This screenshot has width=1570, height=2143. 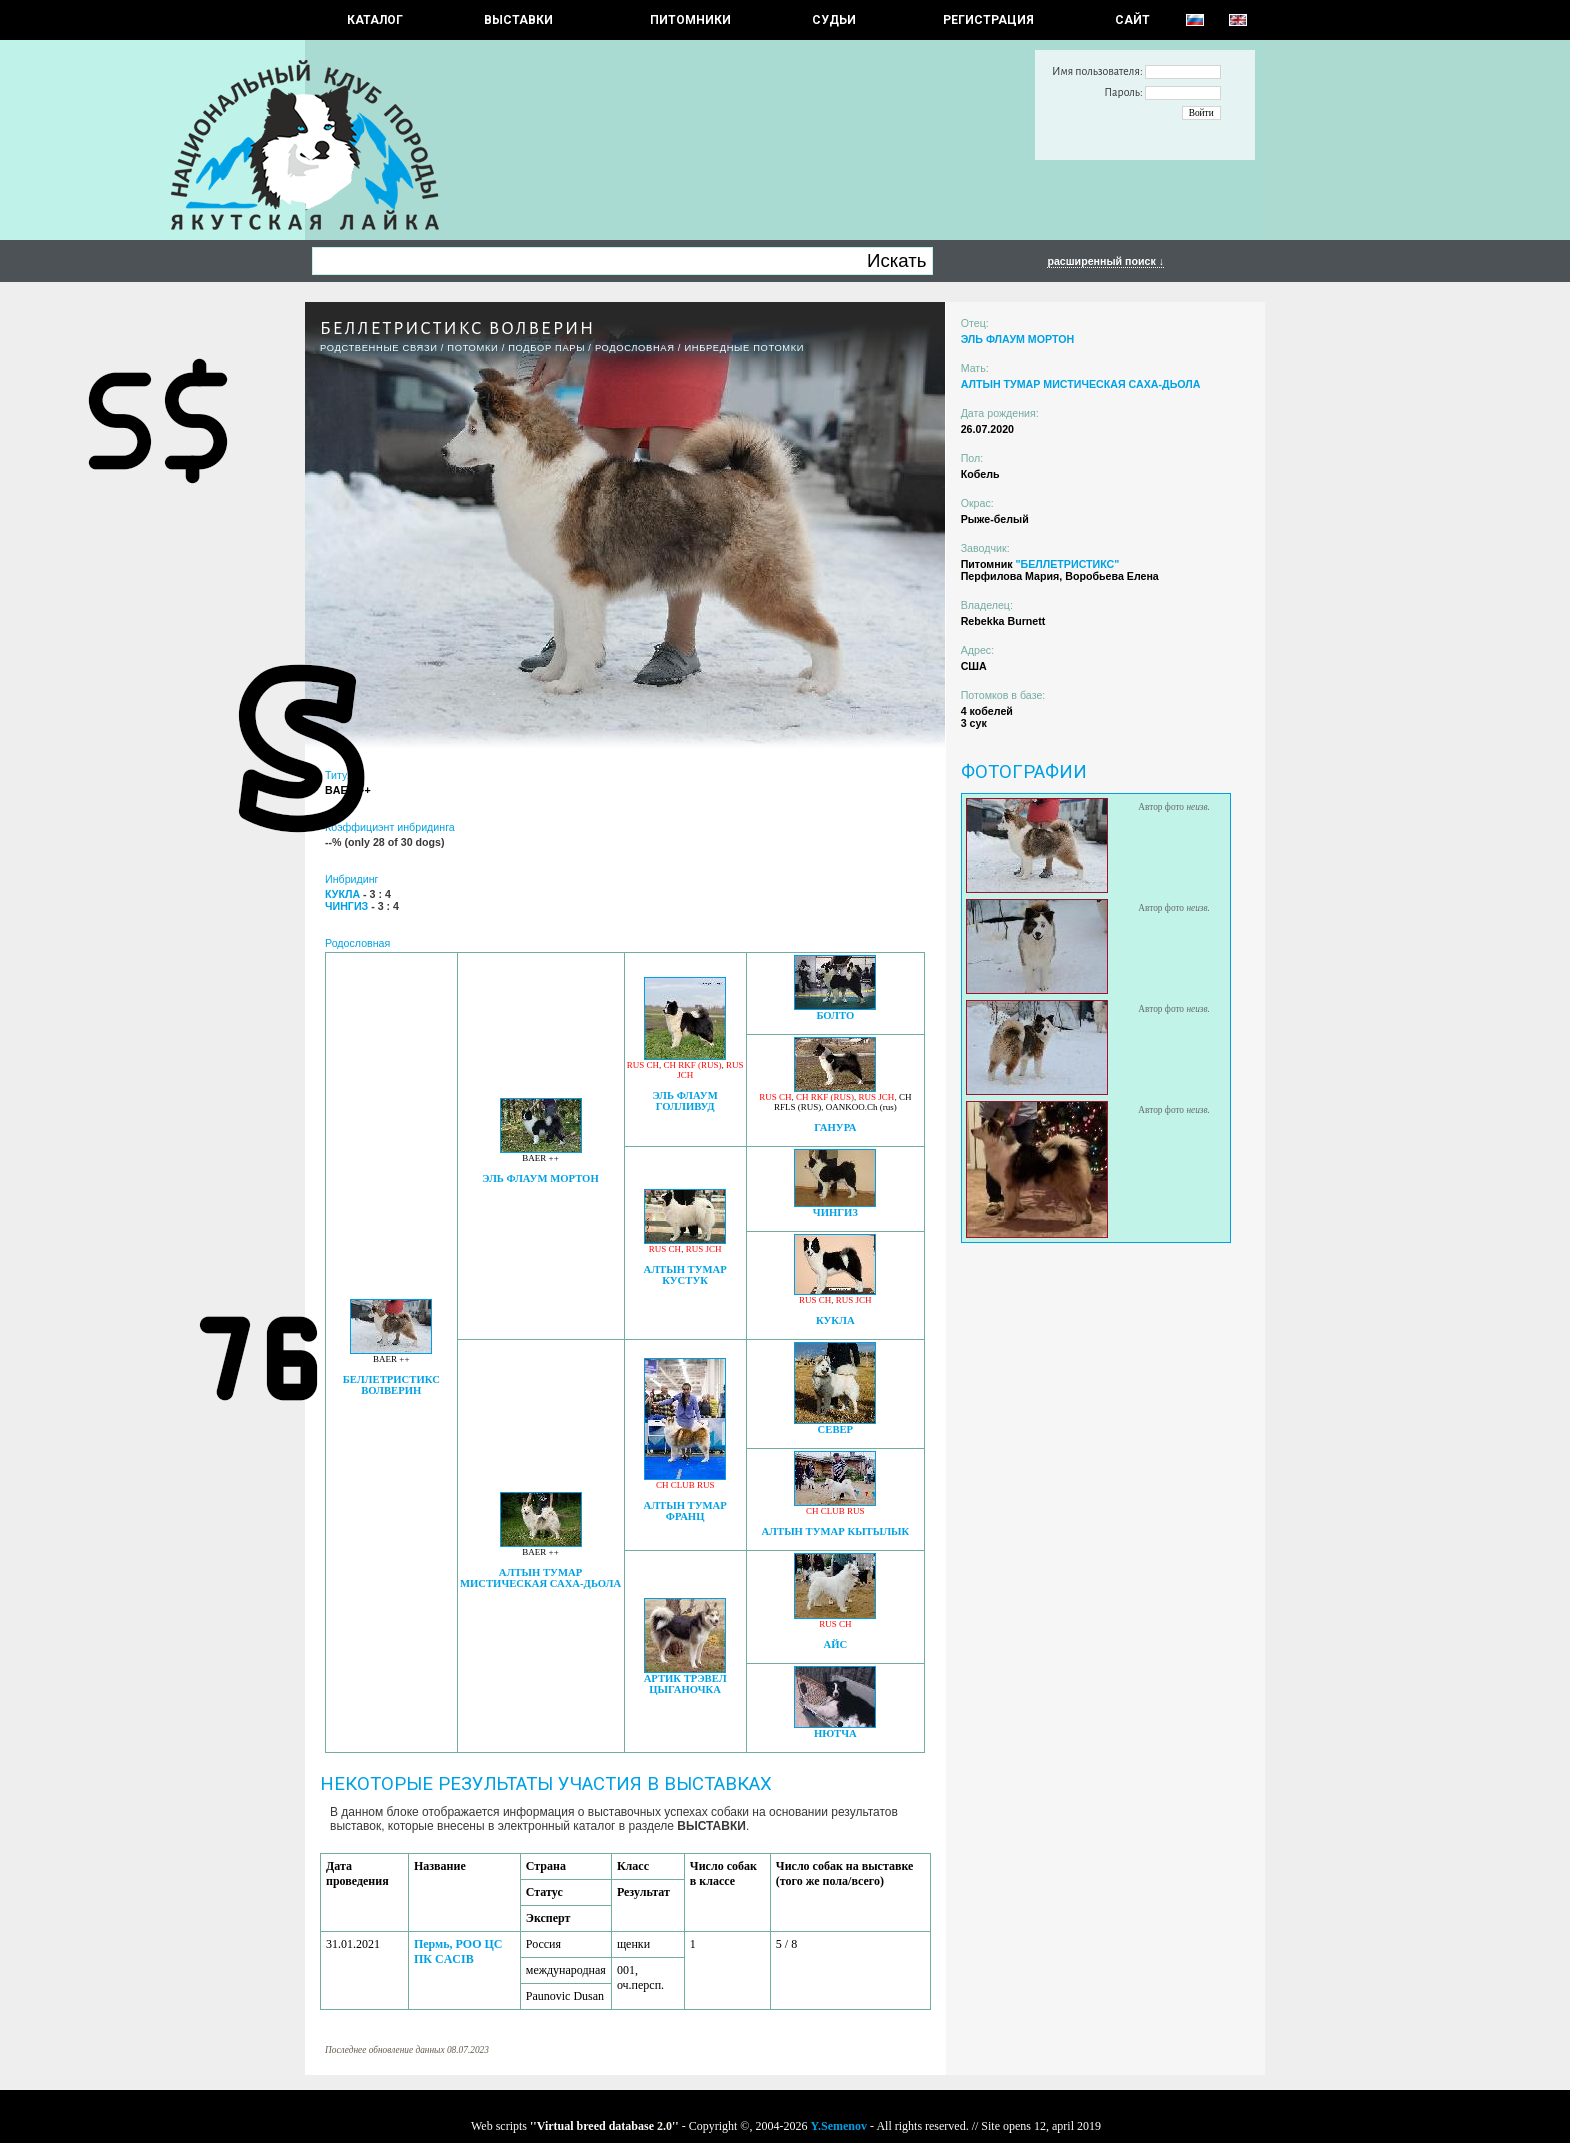 I want to click on connect to Stripe payment services, so click(x=297, y=748).